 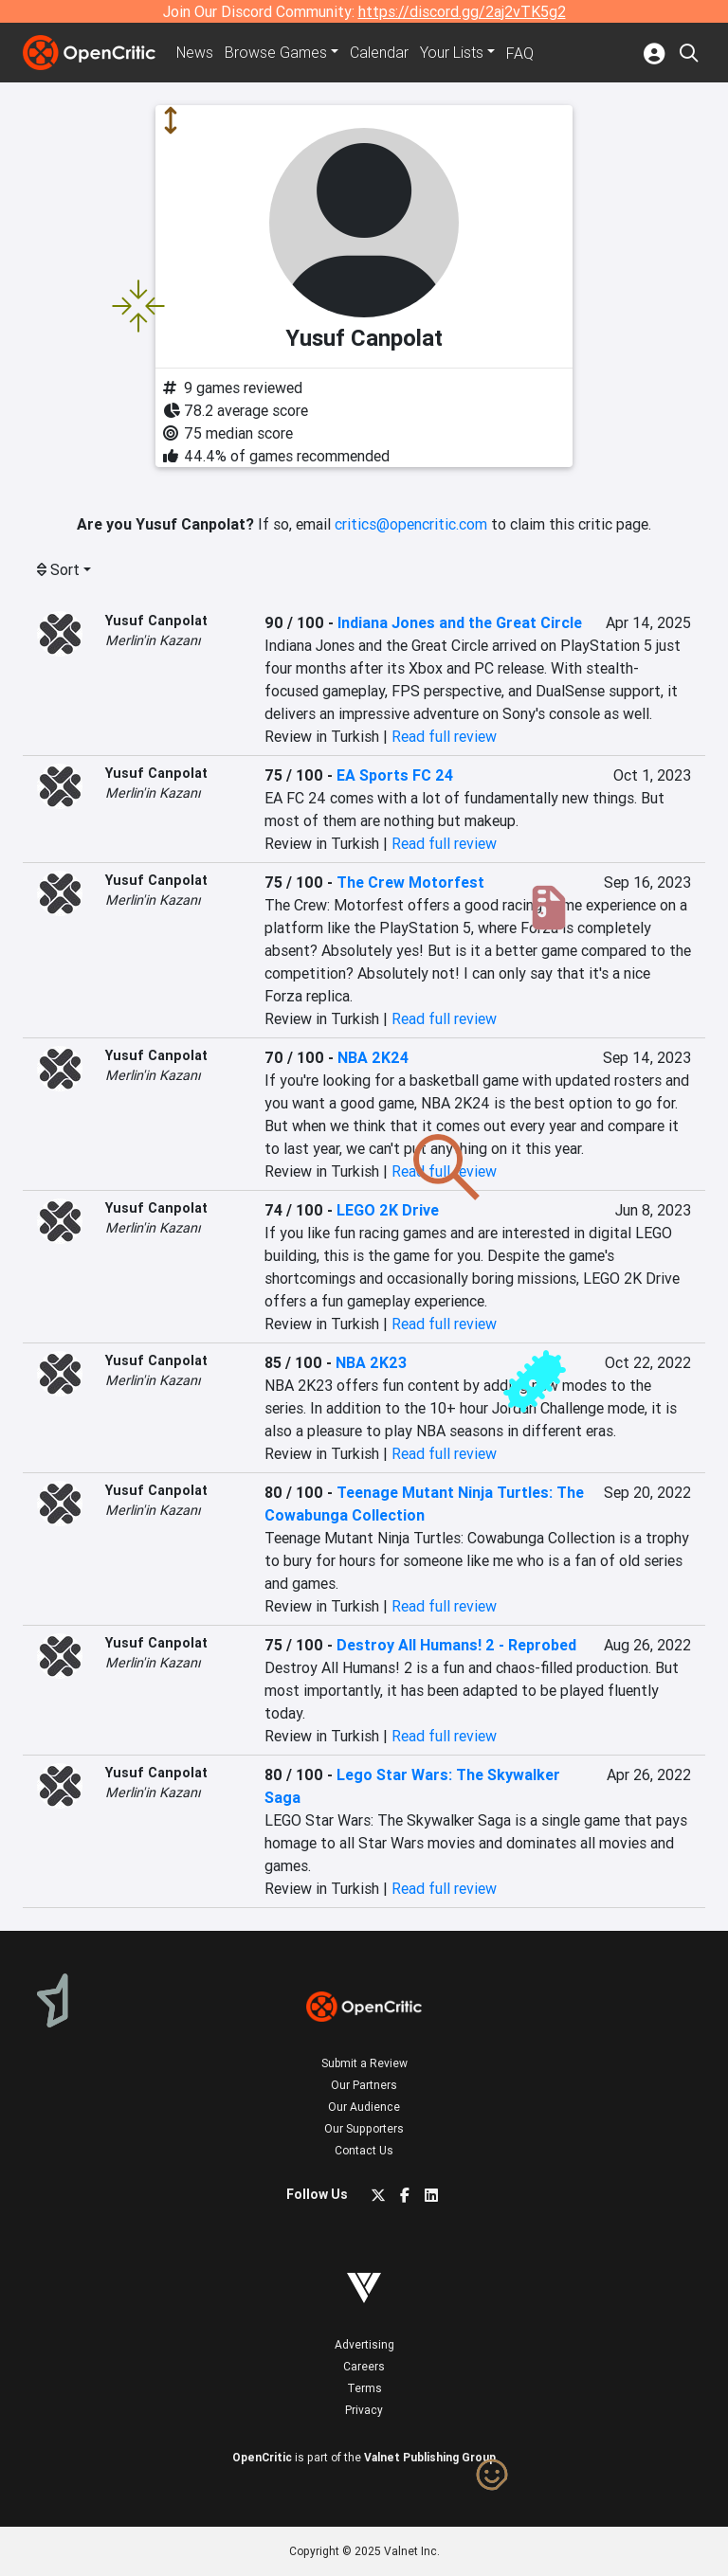 What do you see at coordinates (492, 2475) in the screenshot?
I see `add a sticker to your message` at bounding box center [492, 2475].